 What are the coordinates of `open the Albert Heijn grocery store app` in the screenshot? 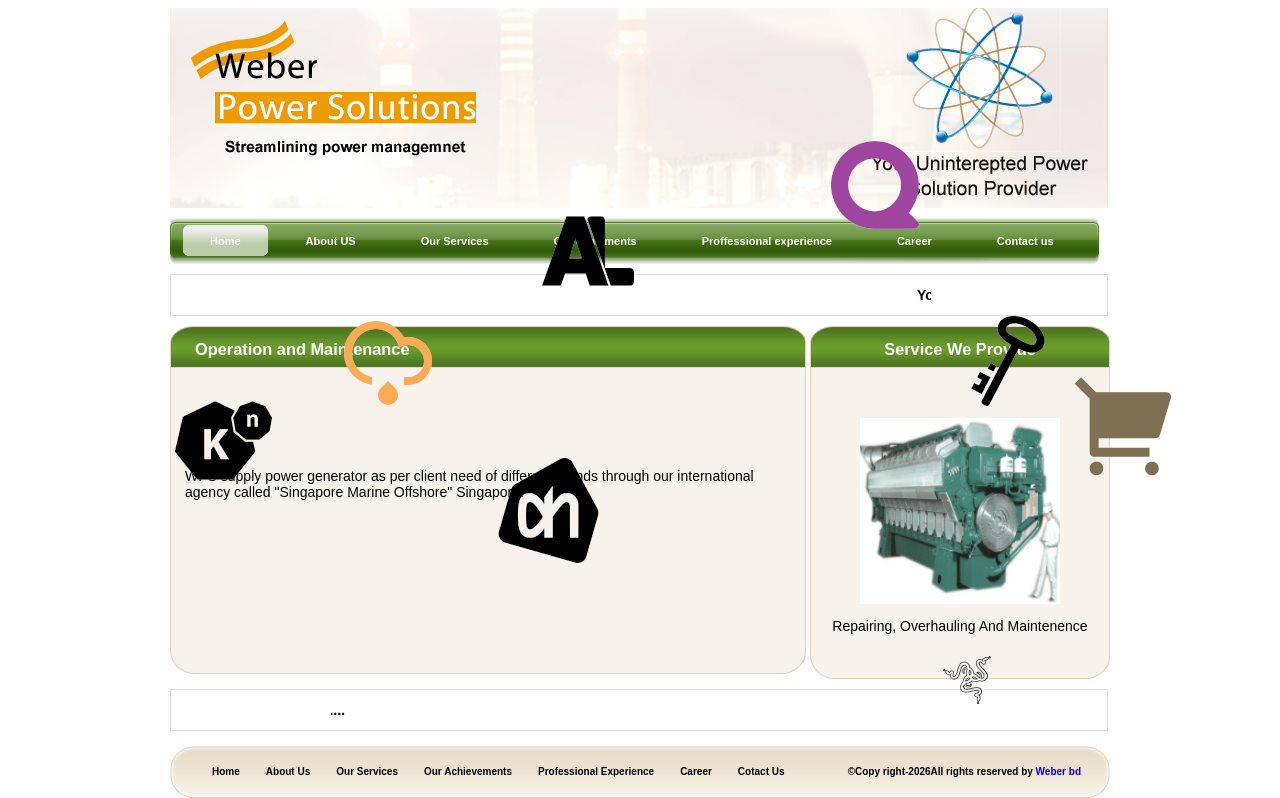 It's located at (548, 510).